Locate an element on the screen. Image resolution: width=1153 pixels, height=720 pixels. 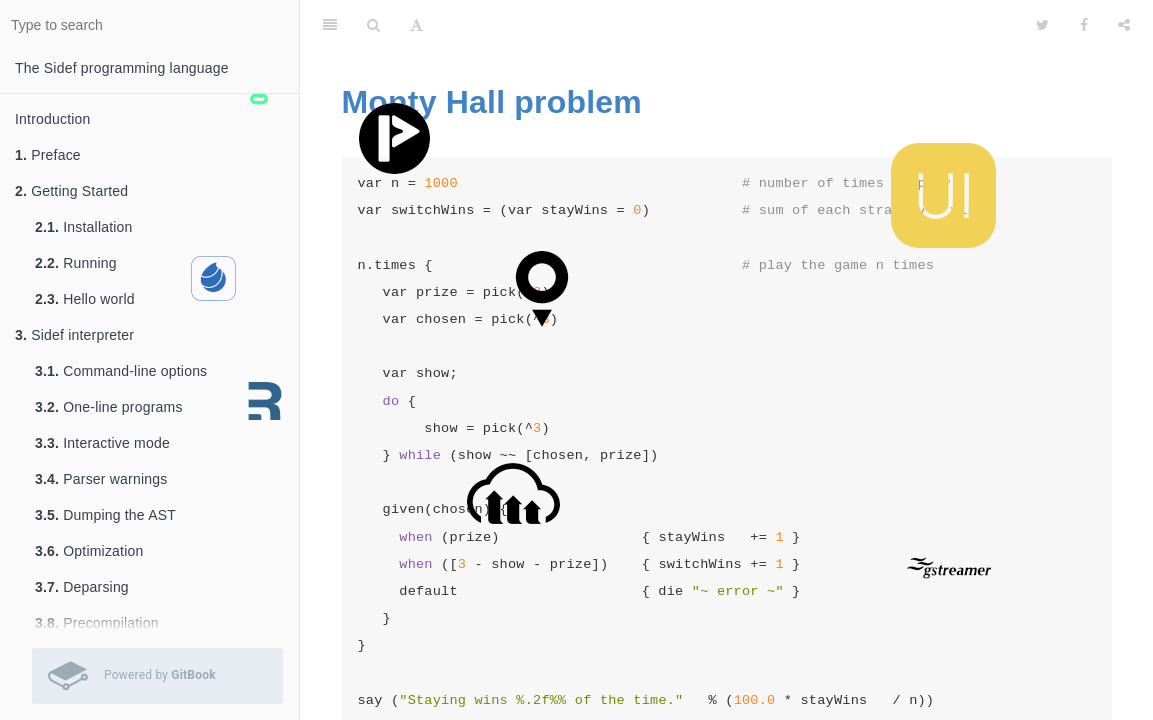
open Oculus VR app or settings is located at coordinates (259, 99).